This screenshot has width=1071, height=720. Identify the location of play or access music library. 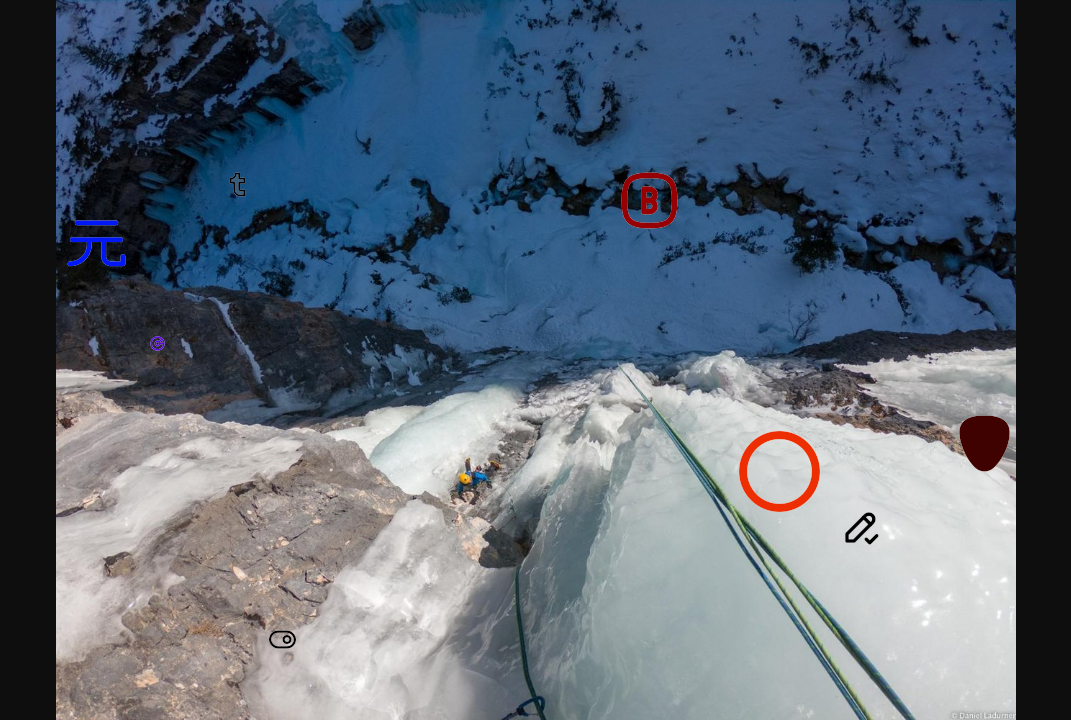
(157, 343).